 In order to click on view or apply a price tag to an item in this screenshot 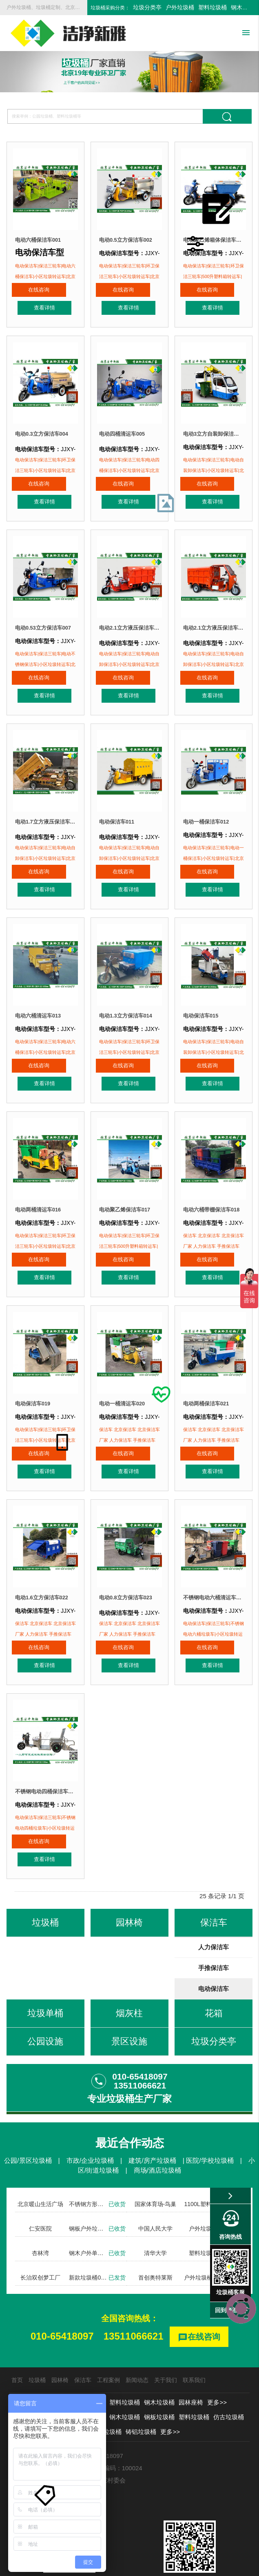, I will do `click(45, 2495)`.